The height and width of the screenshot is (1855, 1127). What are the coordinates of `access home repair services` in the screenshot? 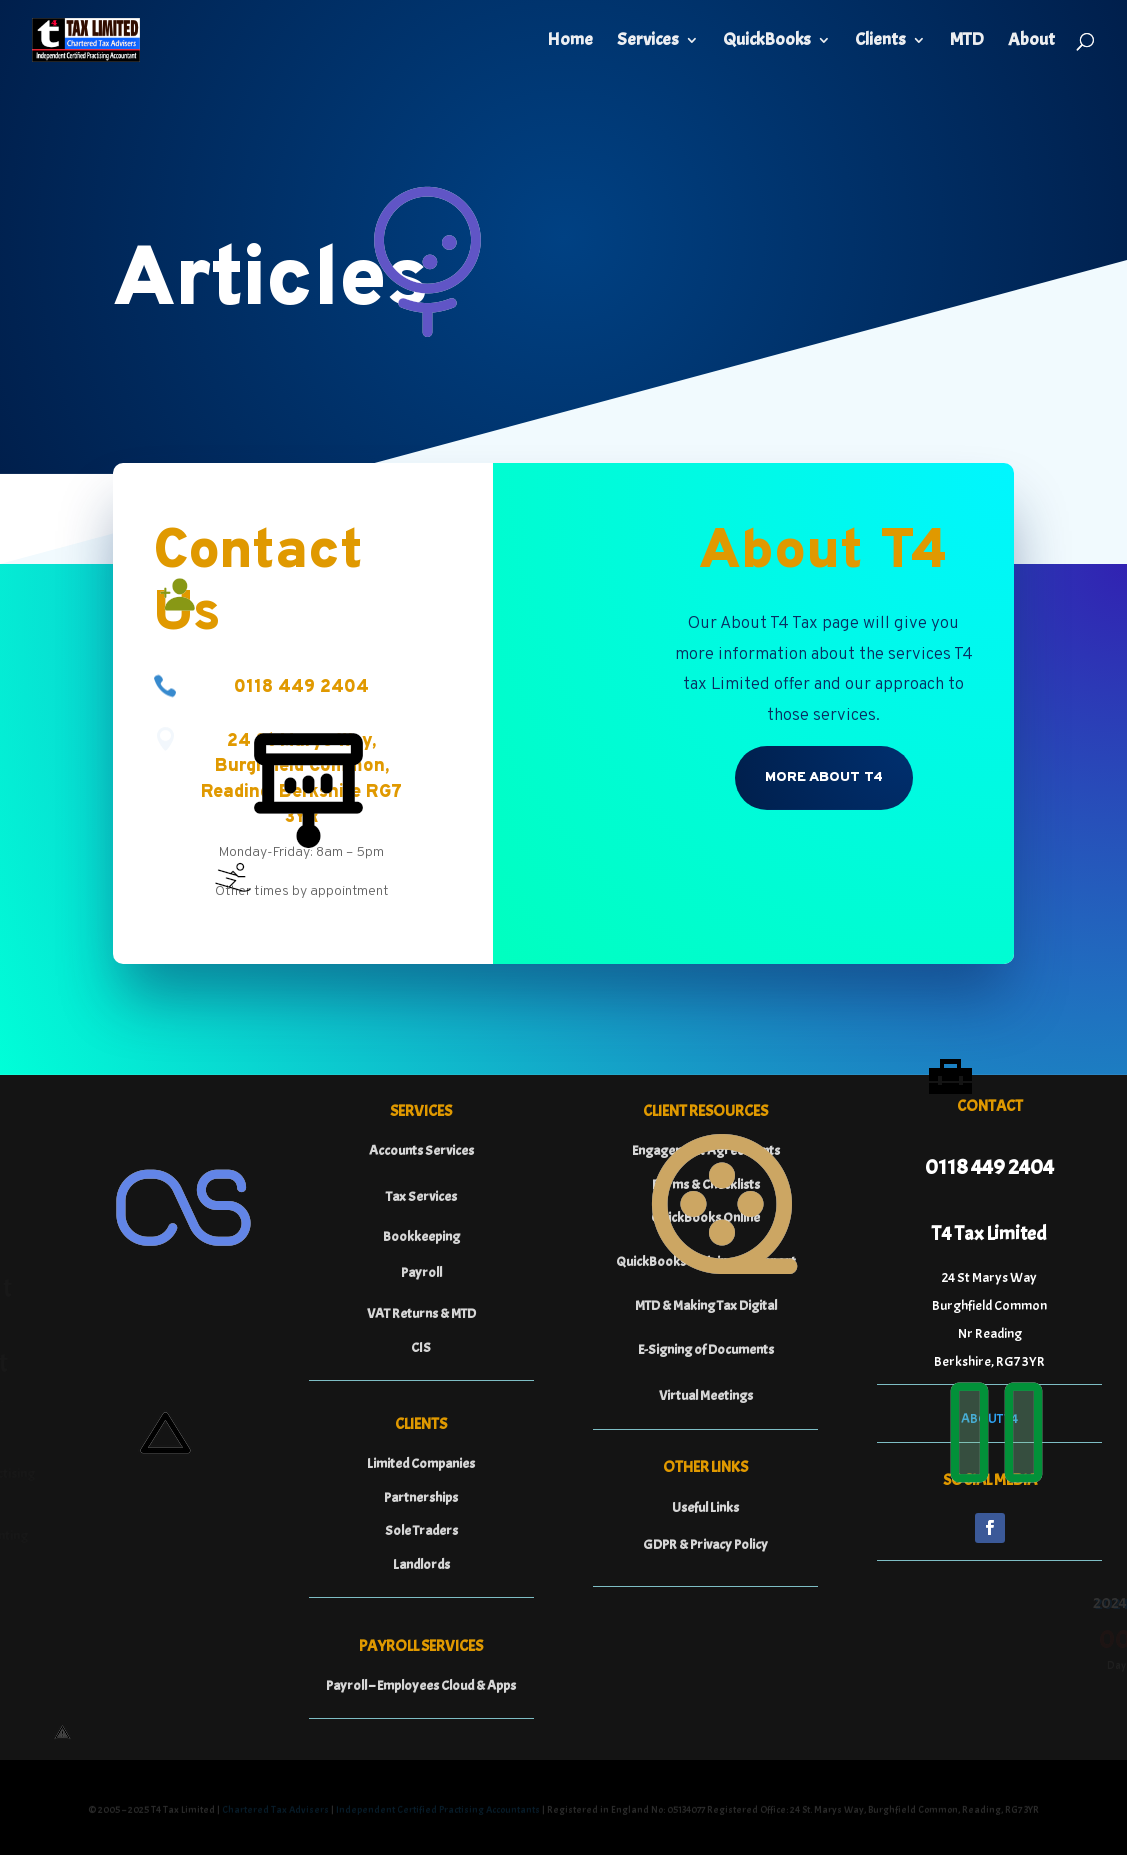 It's located at (950, 1076).